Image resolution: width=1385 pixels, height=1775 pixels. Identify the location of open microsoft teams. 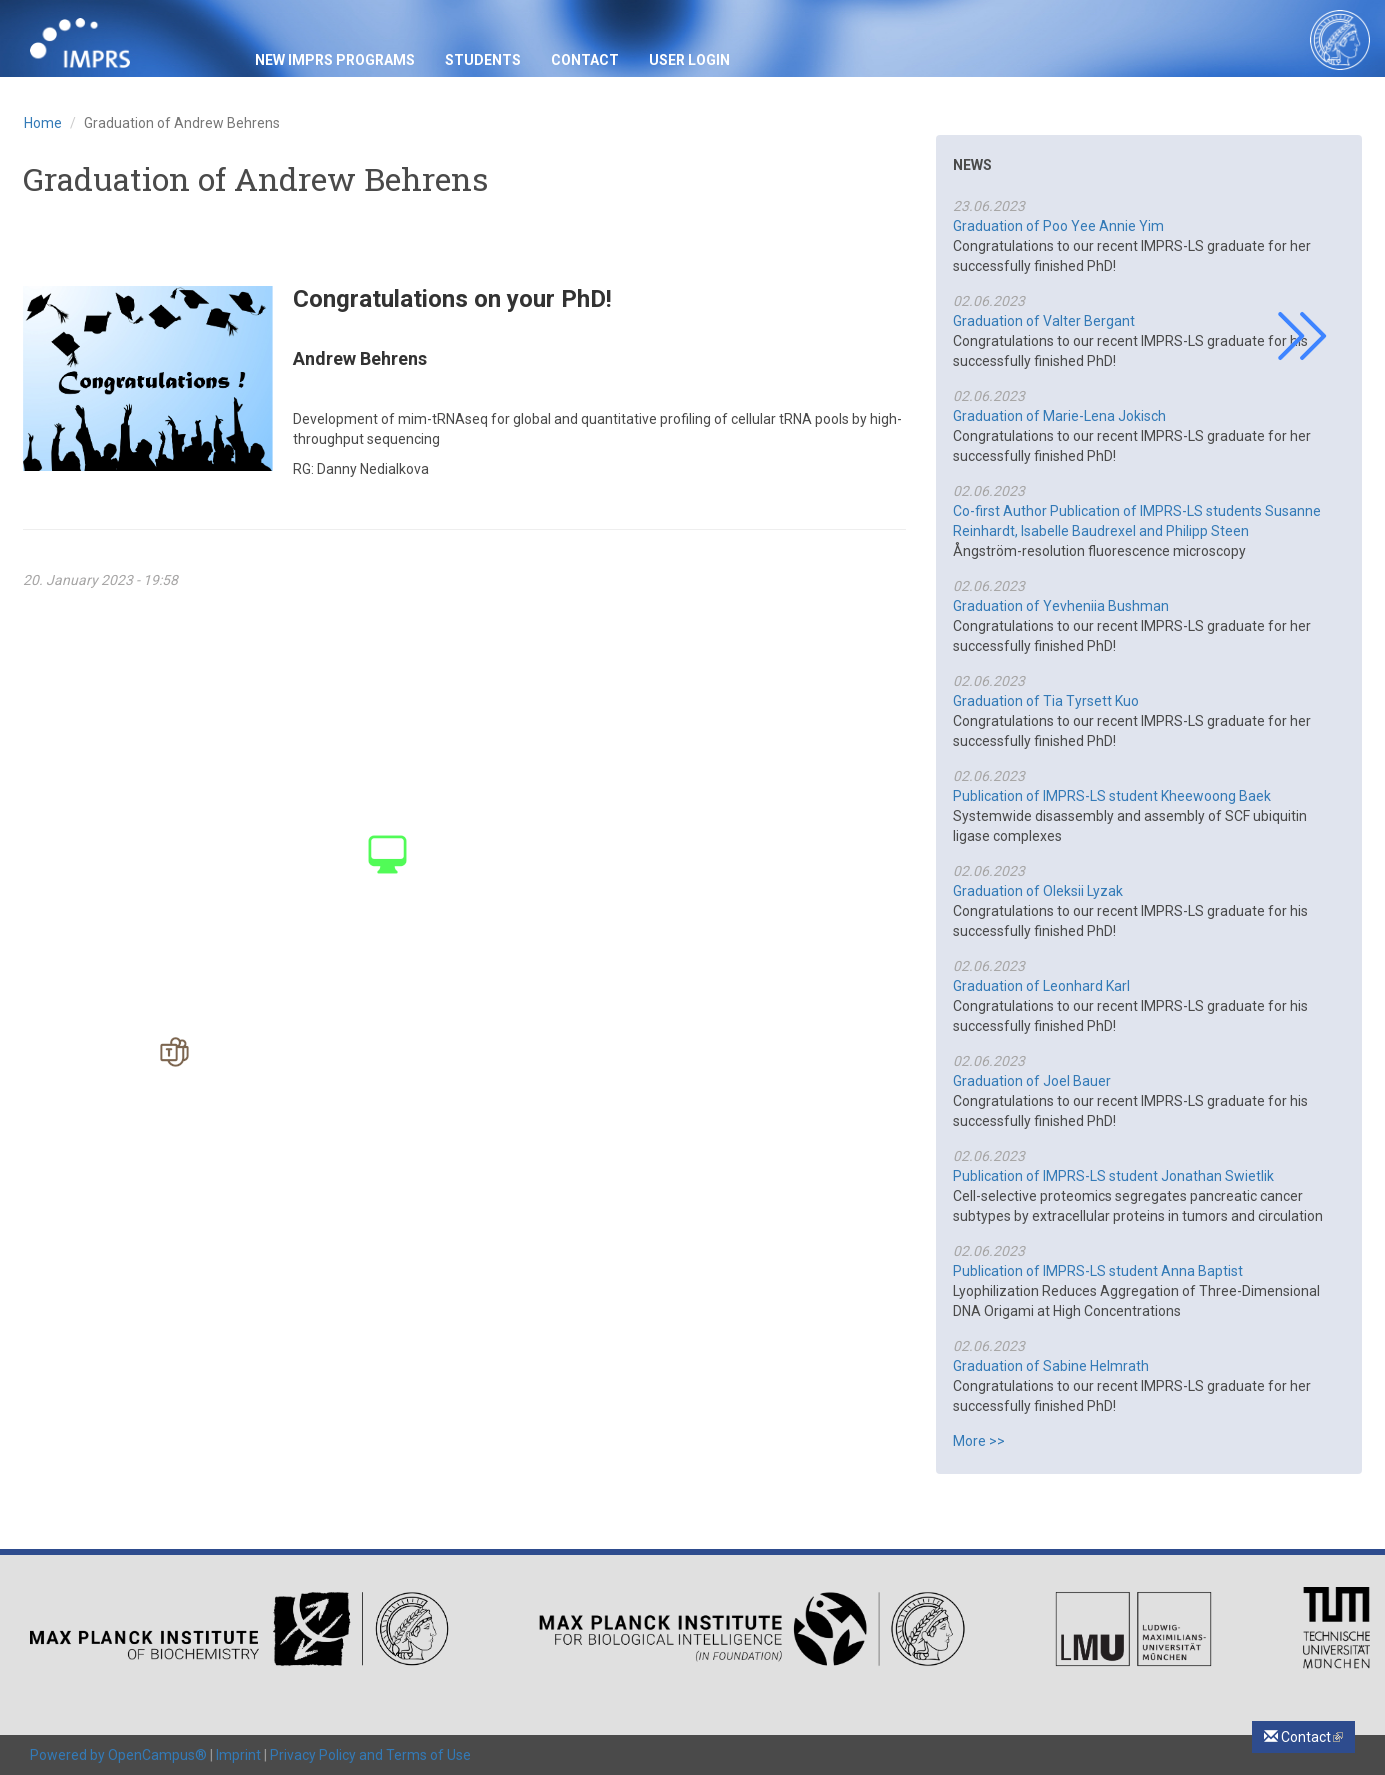
(174, 1052).